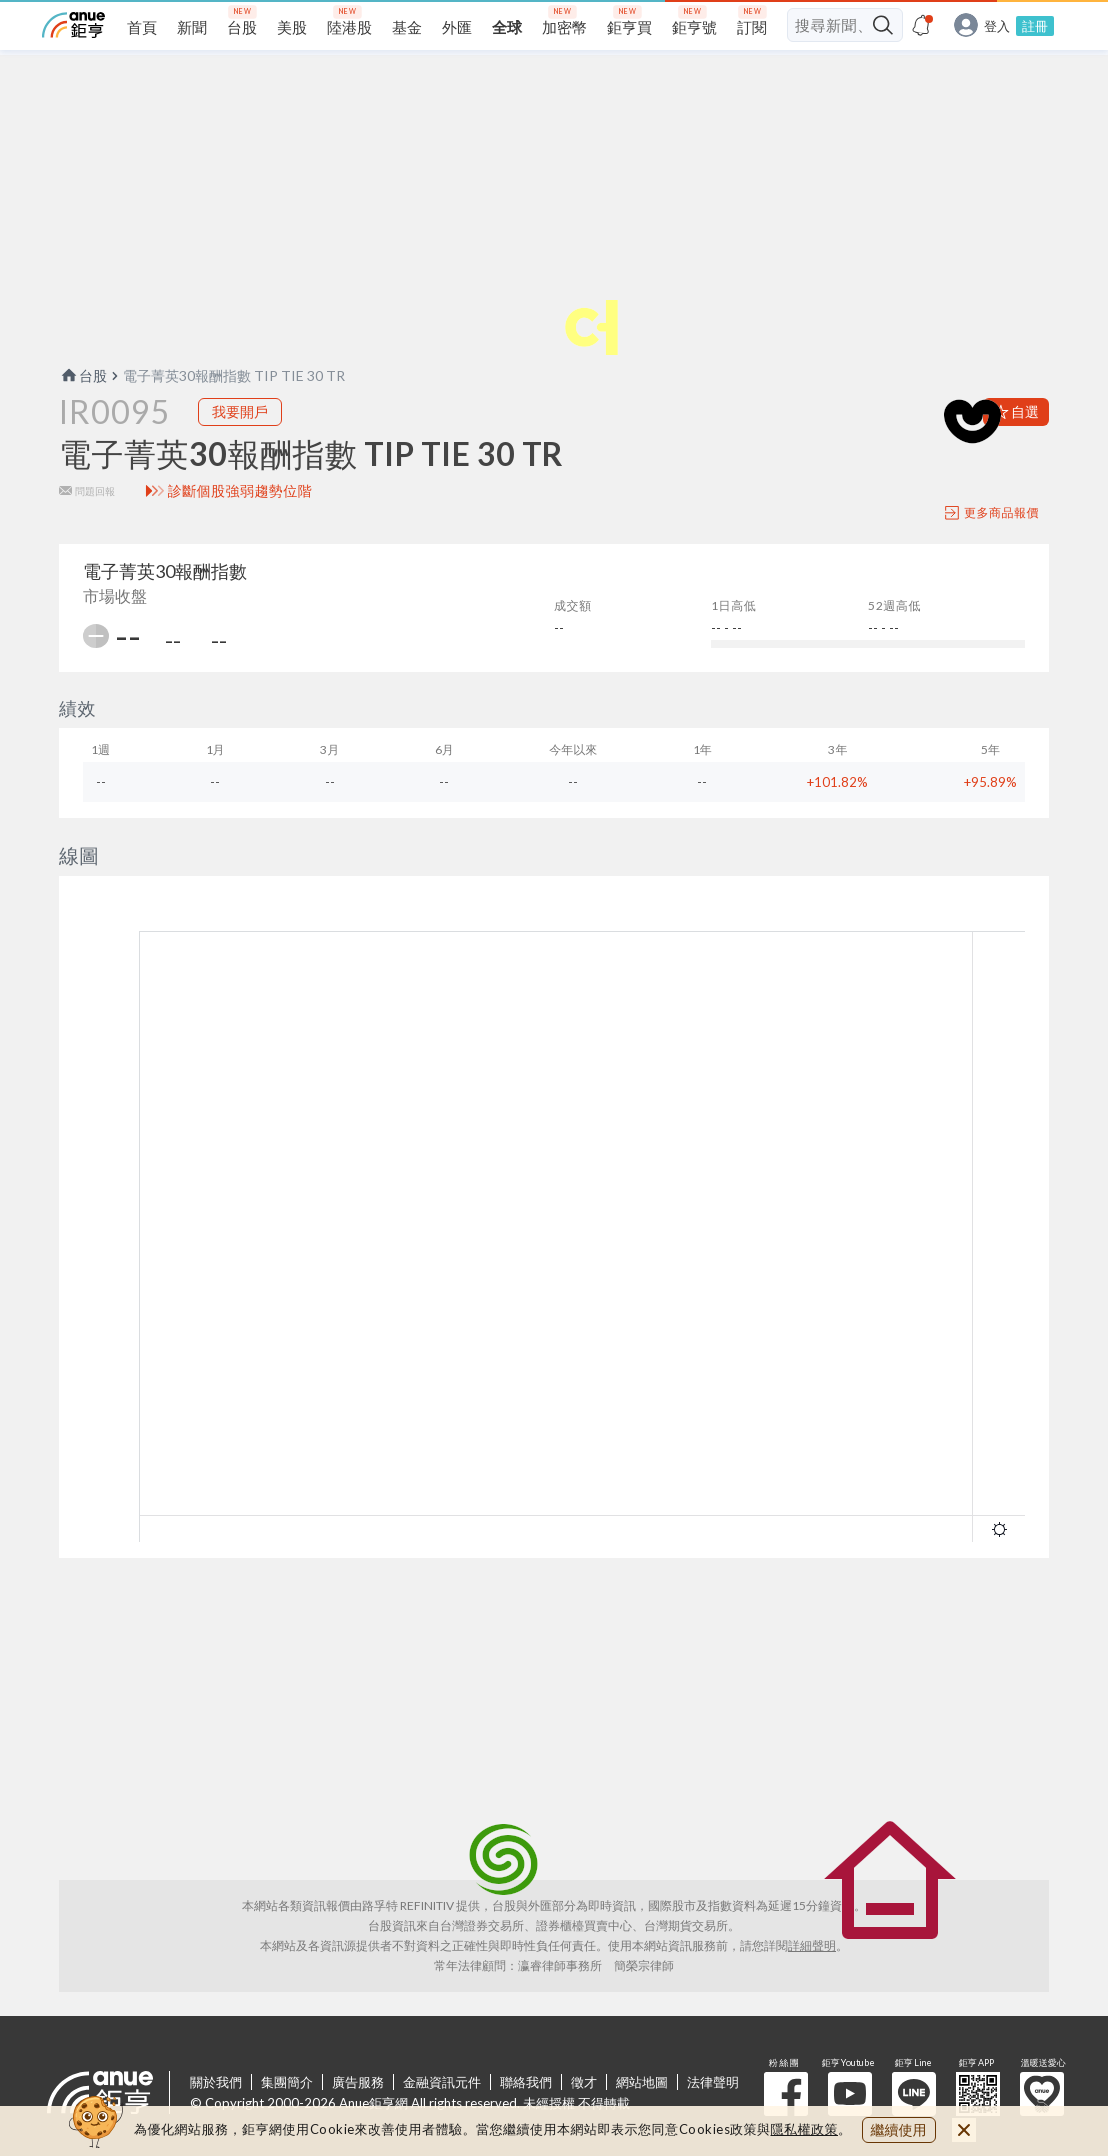 Image resolution: width=1108 pixels, height=2156 pixels. Describe the element at coordinates (503, 1859) in the screenshot. I see `Laravel Nova administration panel logo` at that location.